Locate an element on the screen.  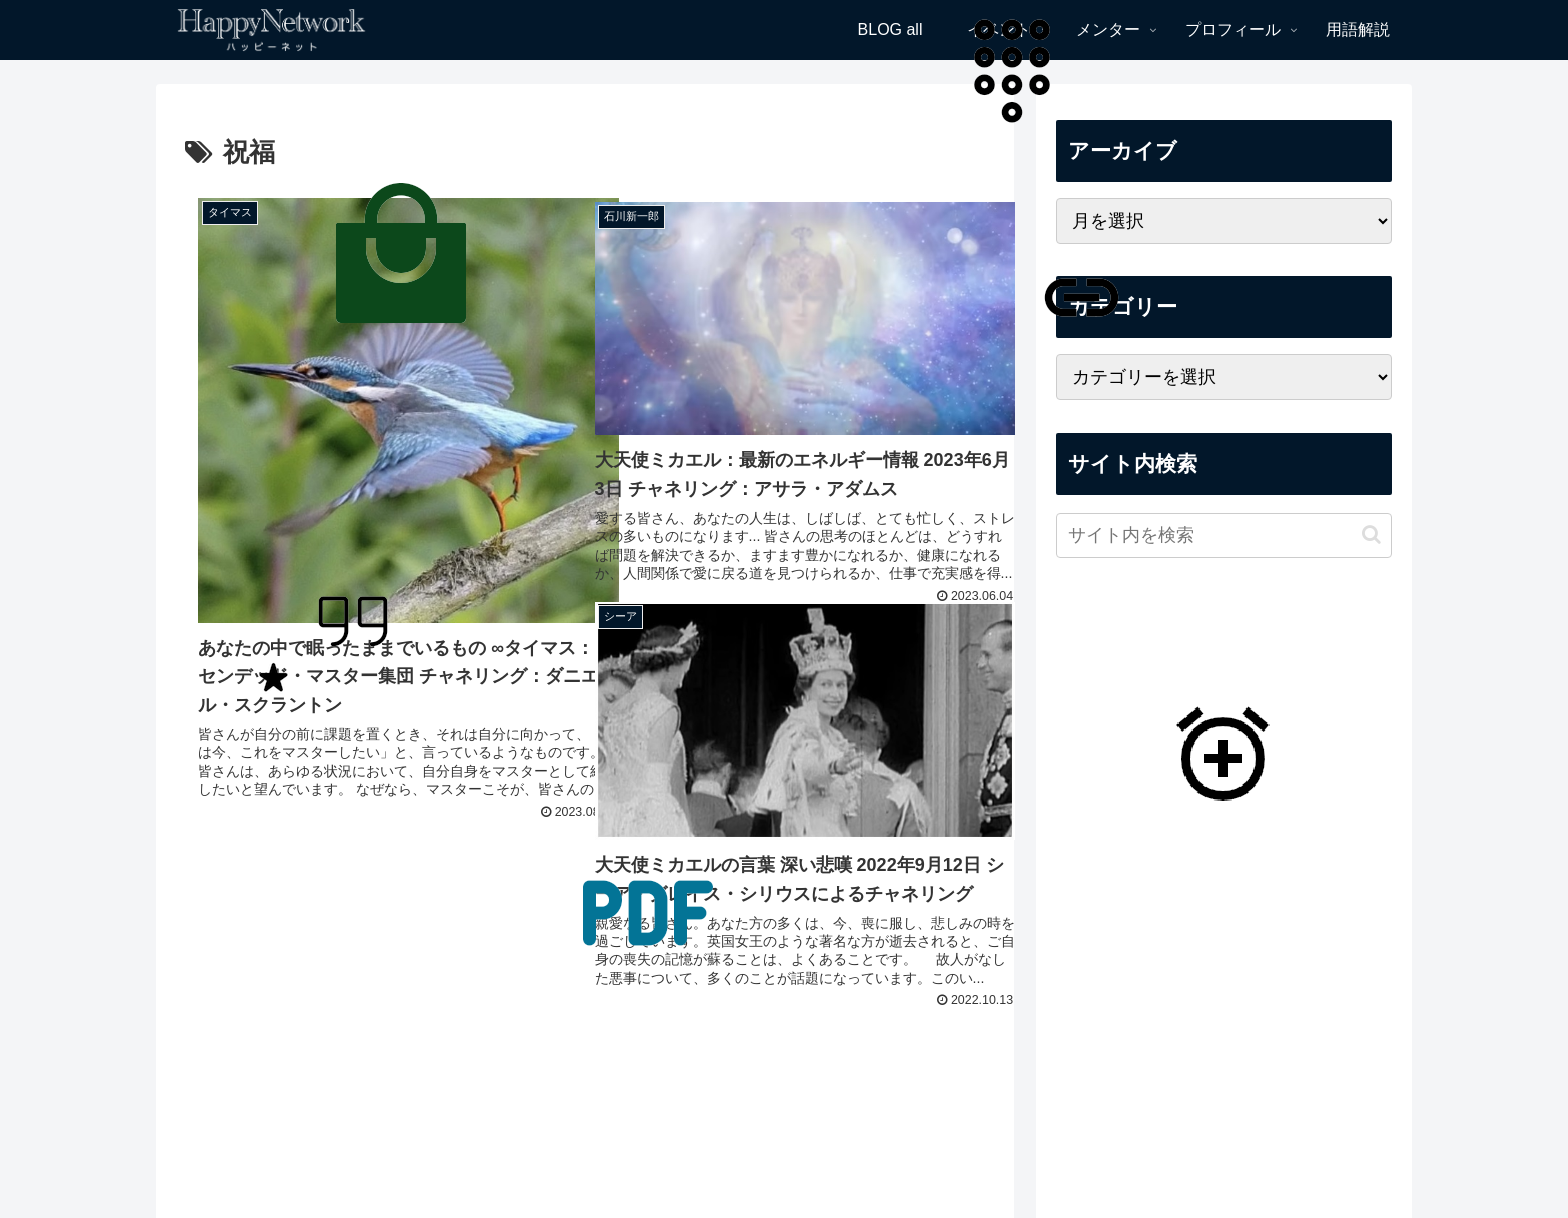
open the phone dialer is located at coordinates (1012, 71).